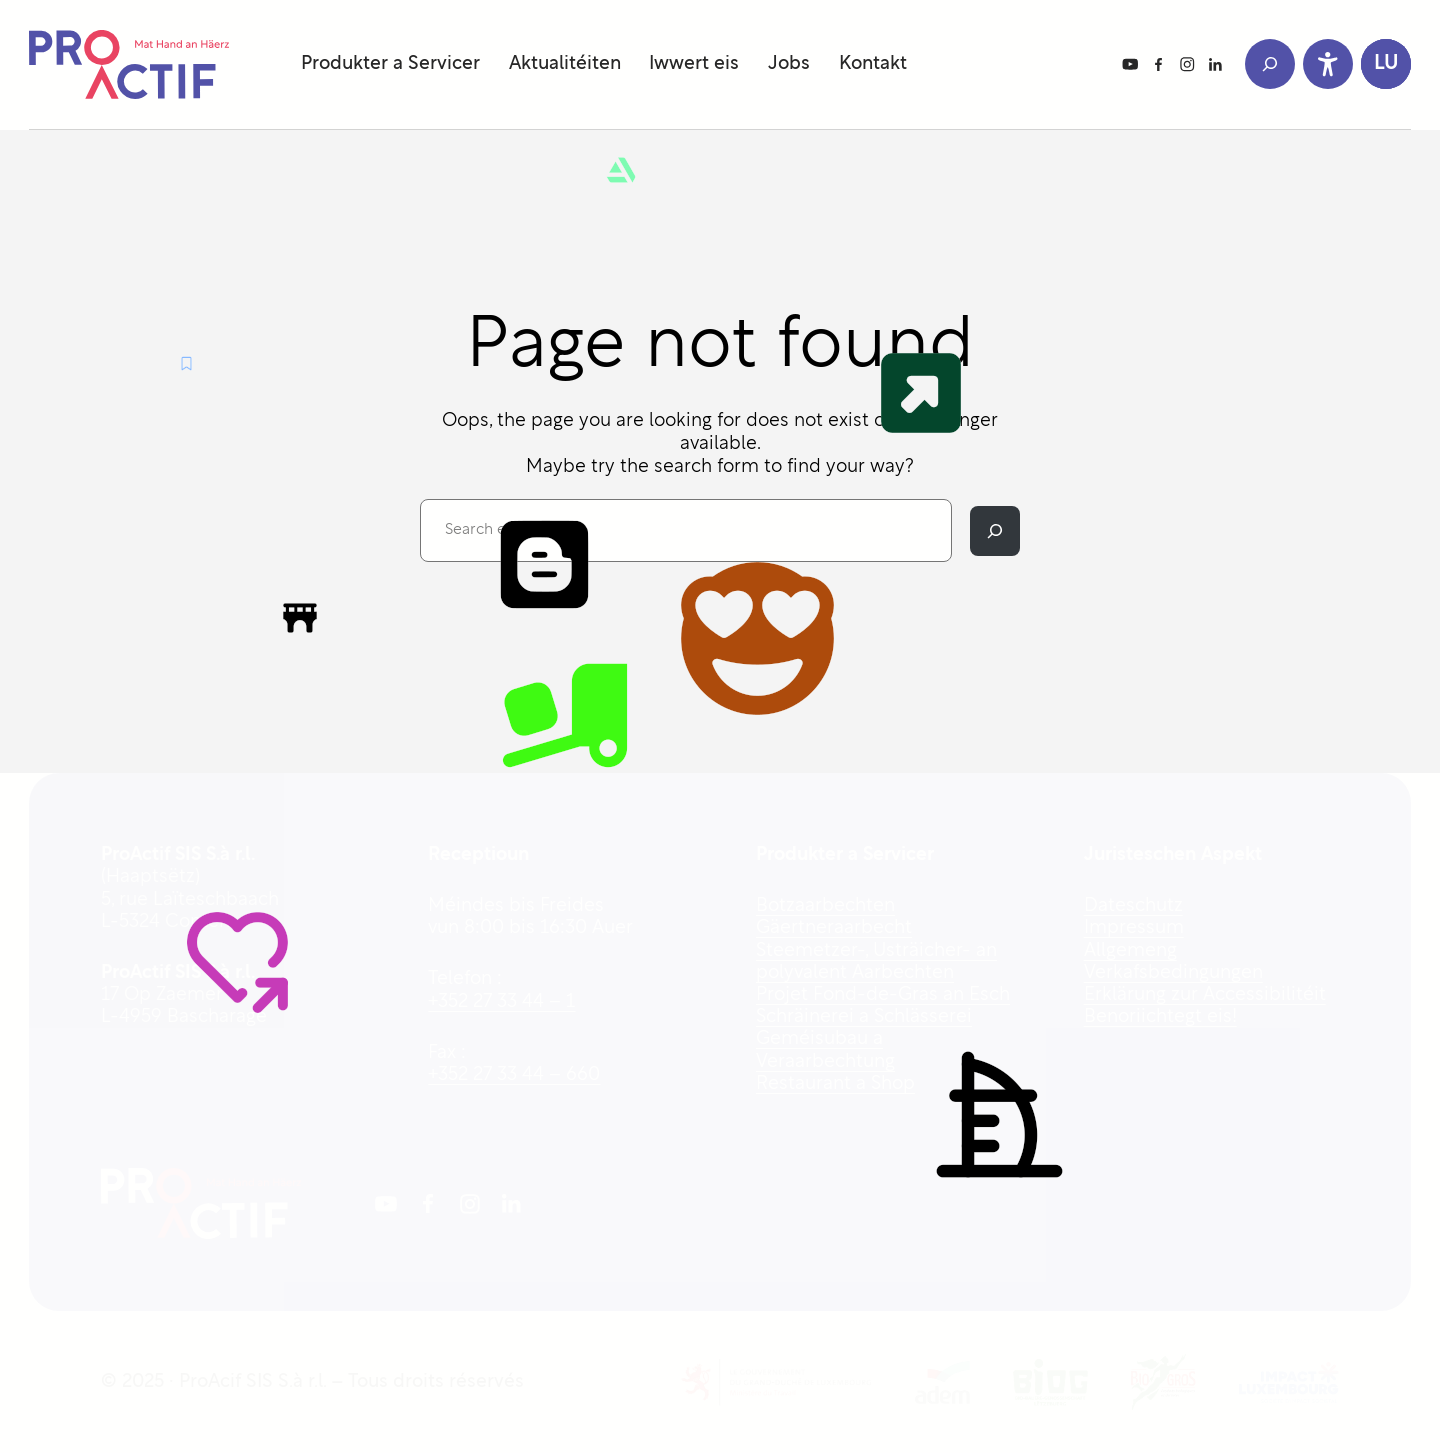 This screenshot has height=1453, width=1440. I want to click on save this item for later, so click(186, 363).